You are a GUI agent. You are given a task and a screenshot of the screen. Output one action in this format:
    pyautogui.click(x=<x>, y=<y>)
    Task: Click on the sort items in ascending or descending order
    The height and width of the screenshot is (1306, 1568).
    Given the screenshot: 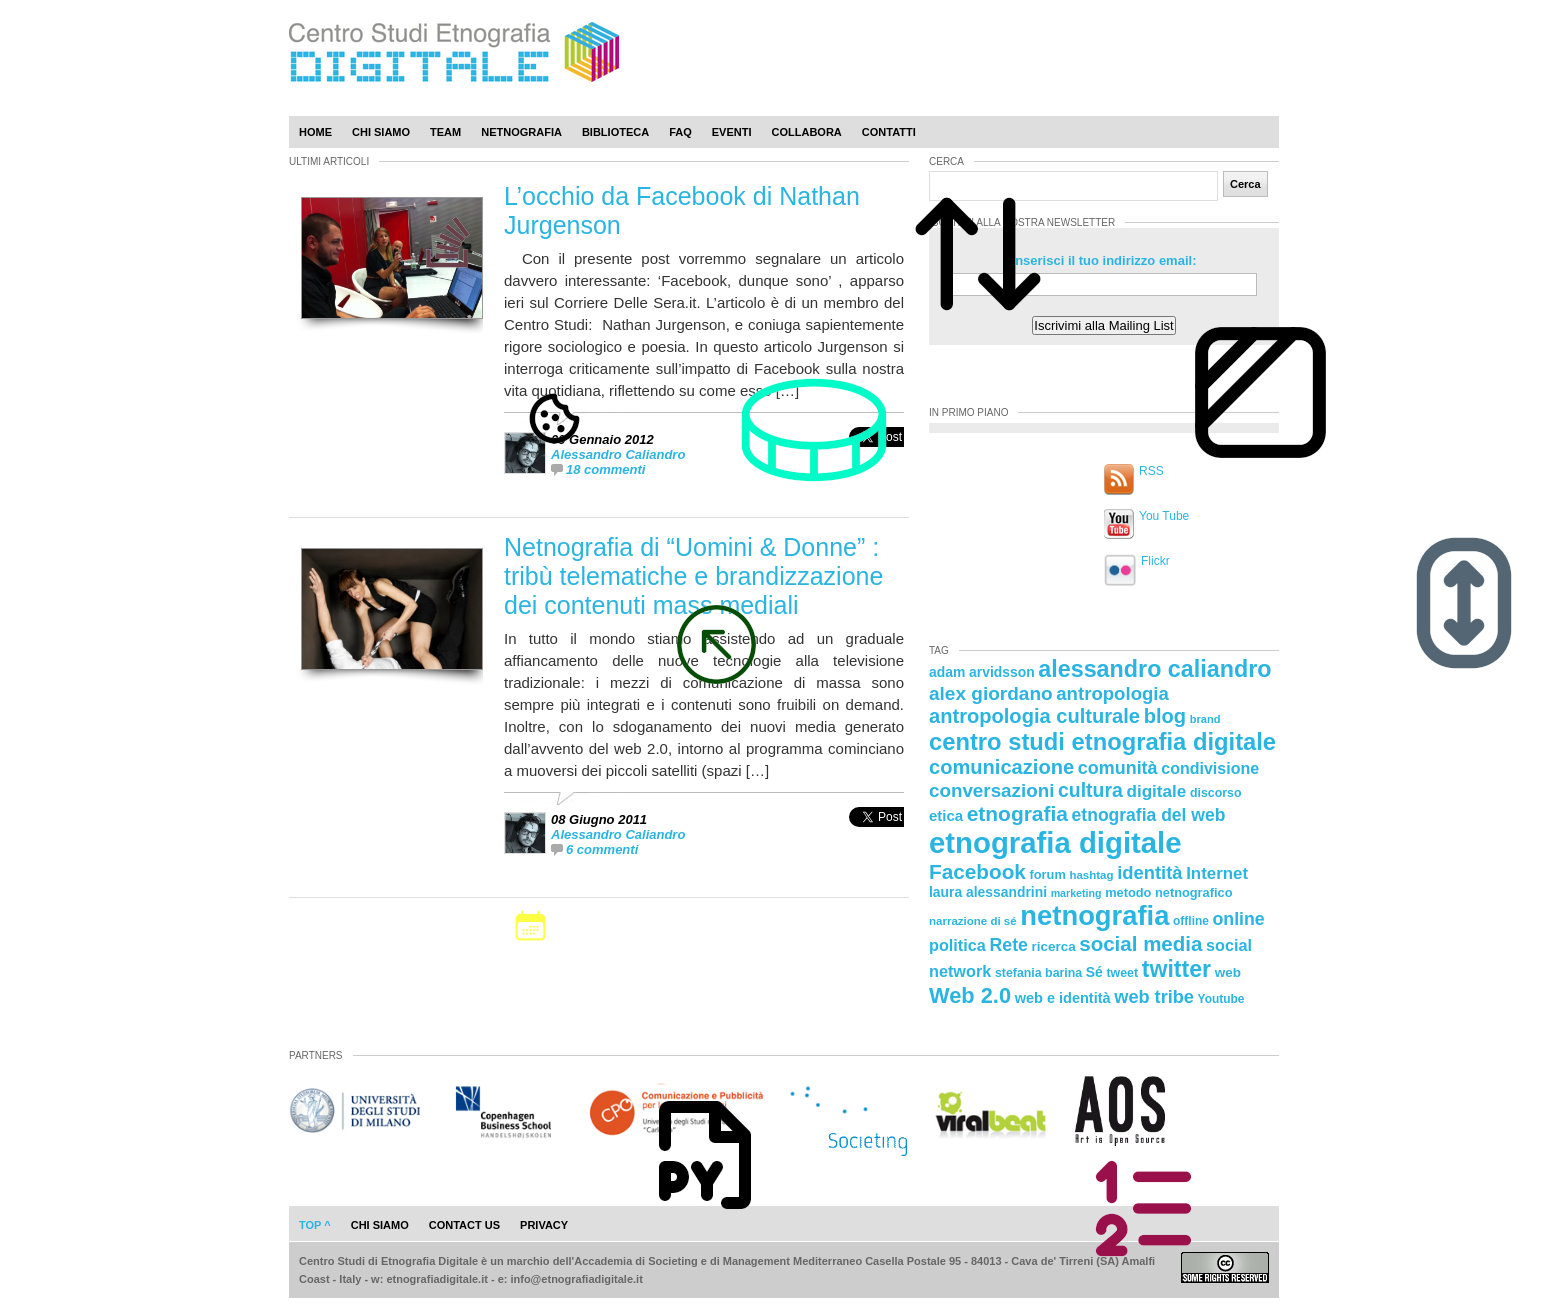 What is the action you would take?
    pyautogui.click(x=978, y=254)
    